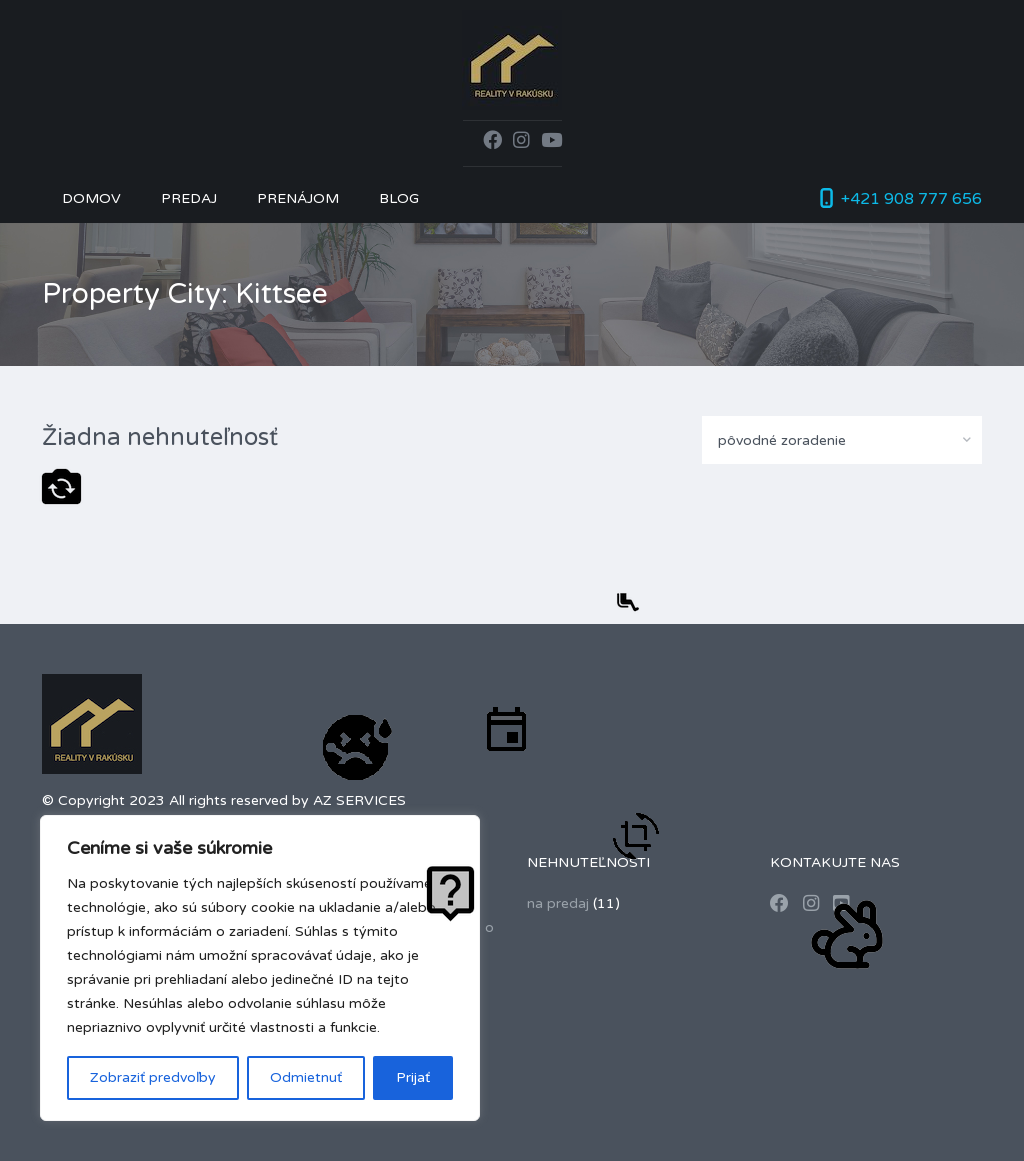 The width and height of the screenshot is (1024, 1161). Describe the element at coordinates (61, 486) in the screenshot. I see `switch between front and rear camera` at that location.